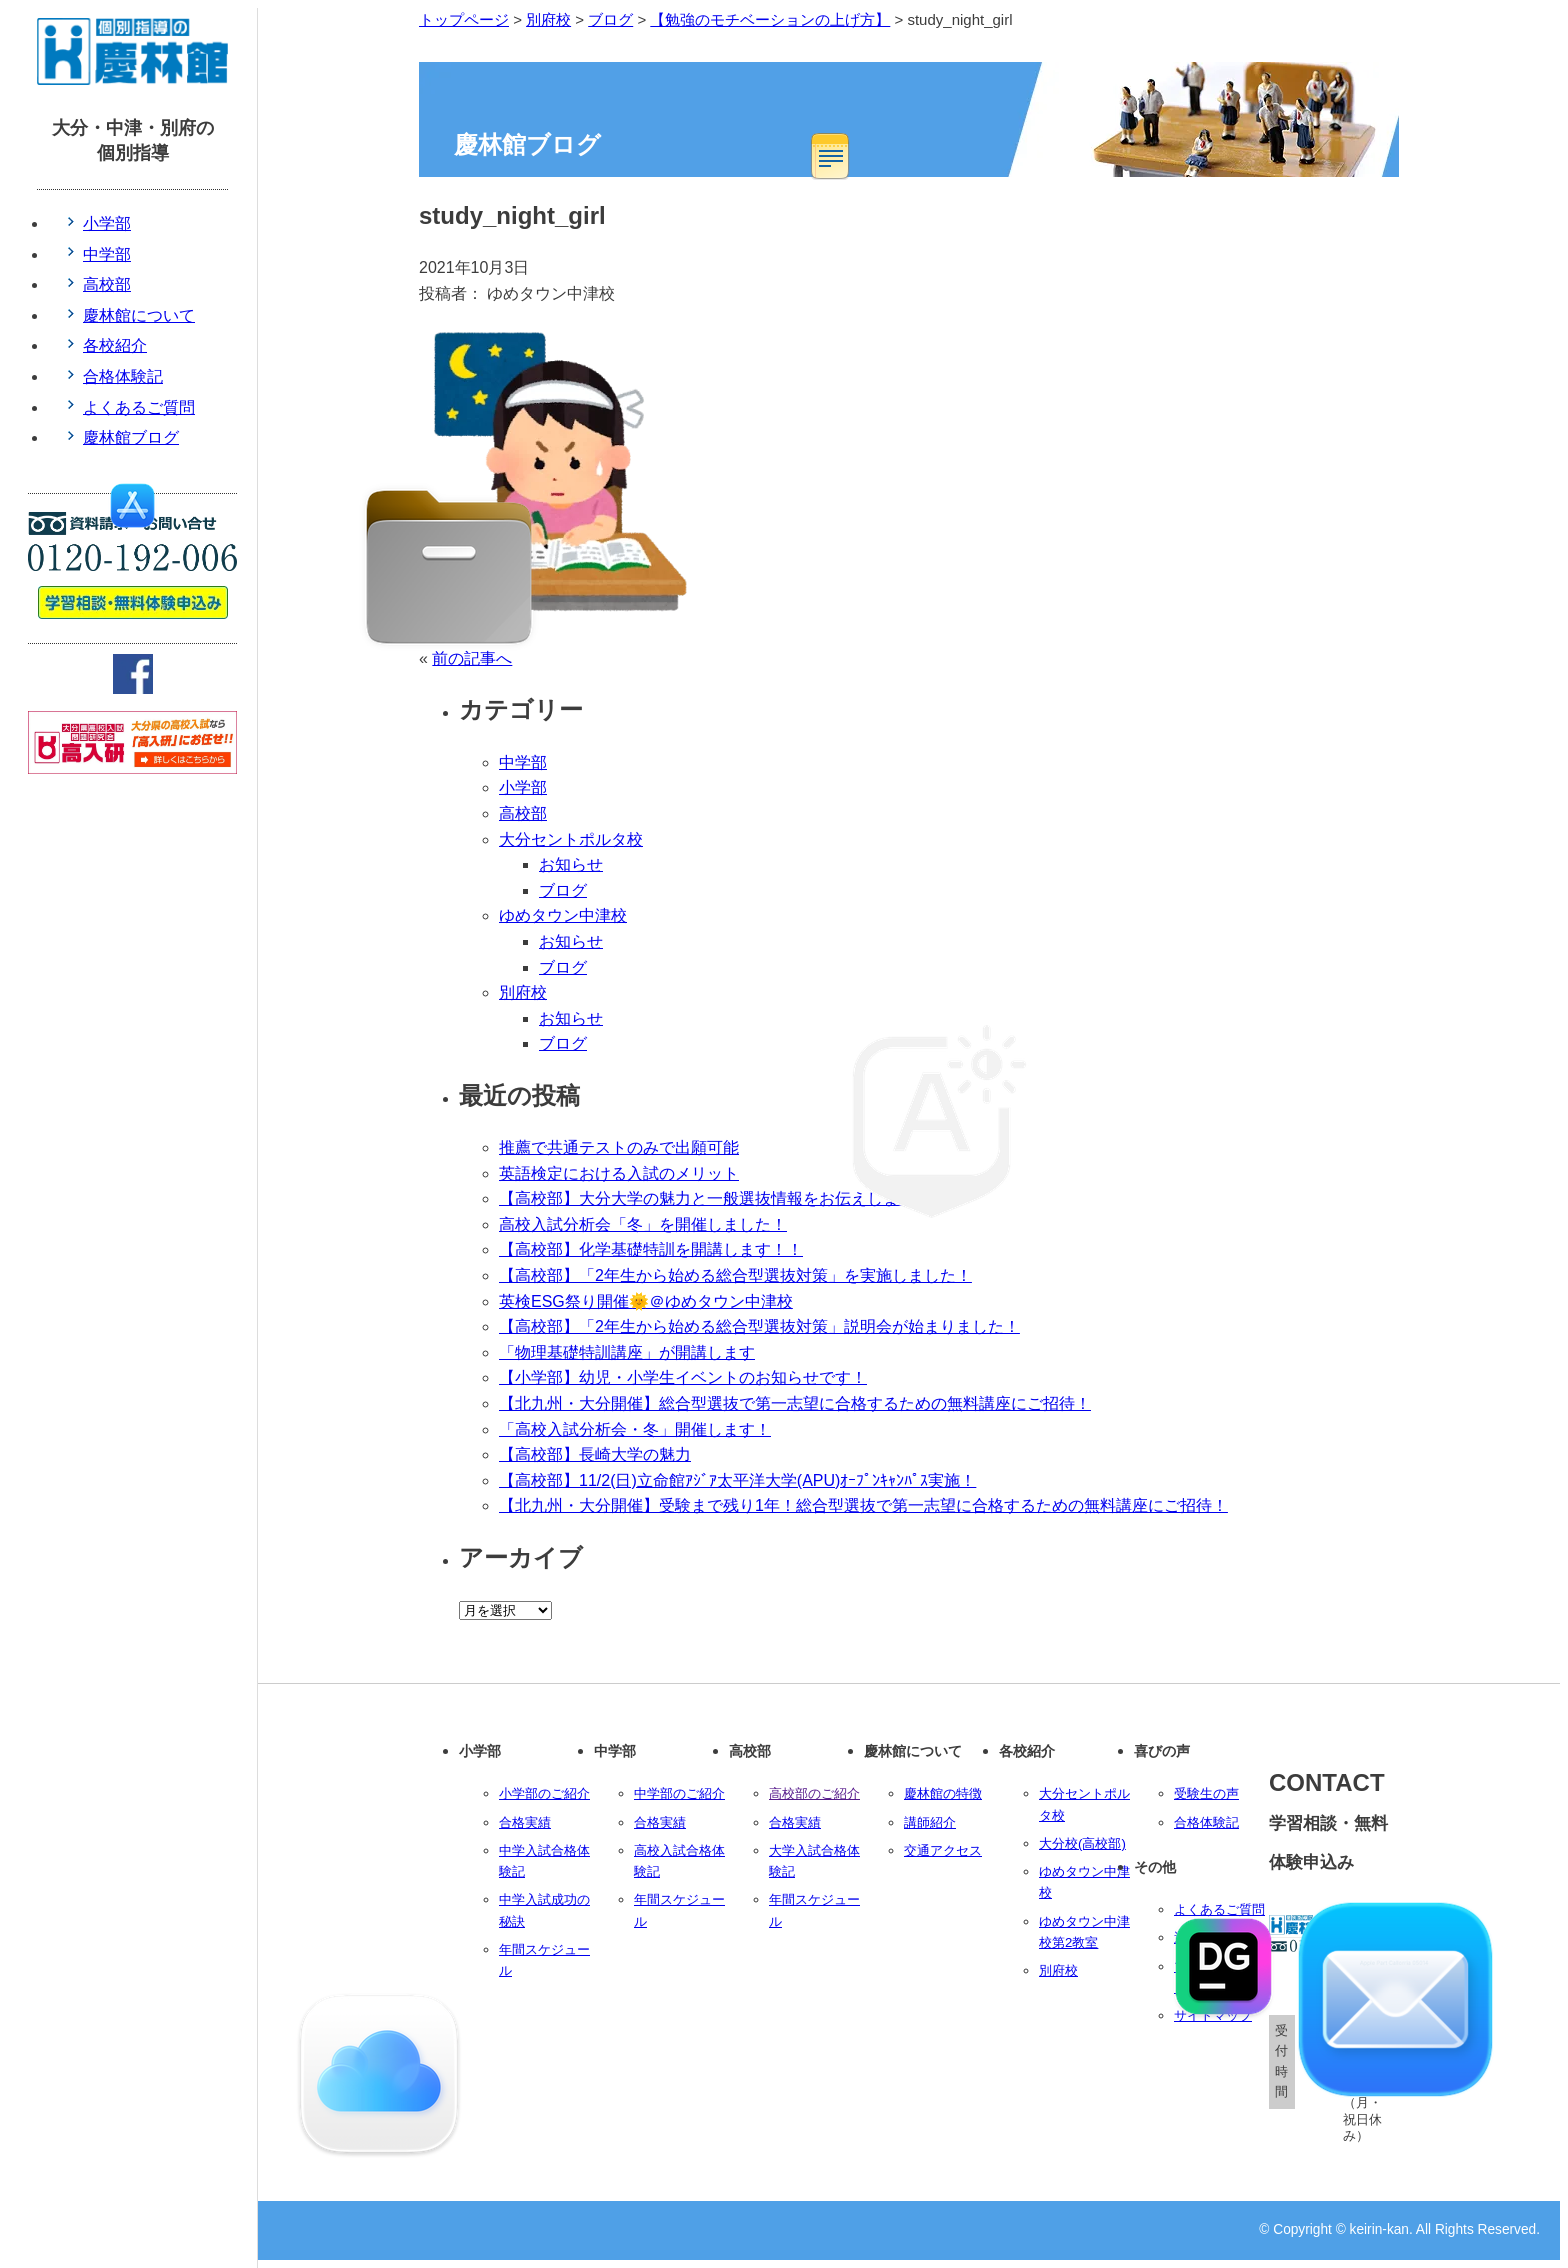  Describe the element at coordinates (132, 505) in the screenshot. I see `open the App Store to browse and download apps` at that location.